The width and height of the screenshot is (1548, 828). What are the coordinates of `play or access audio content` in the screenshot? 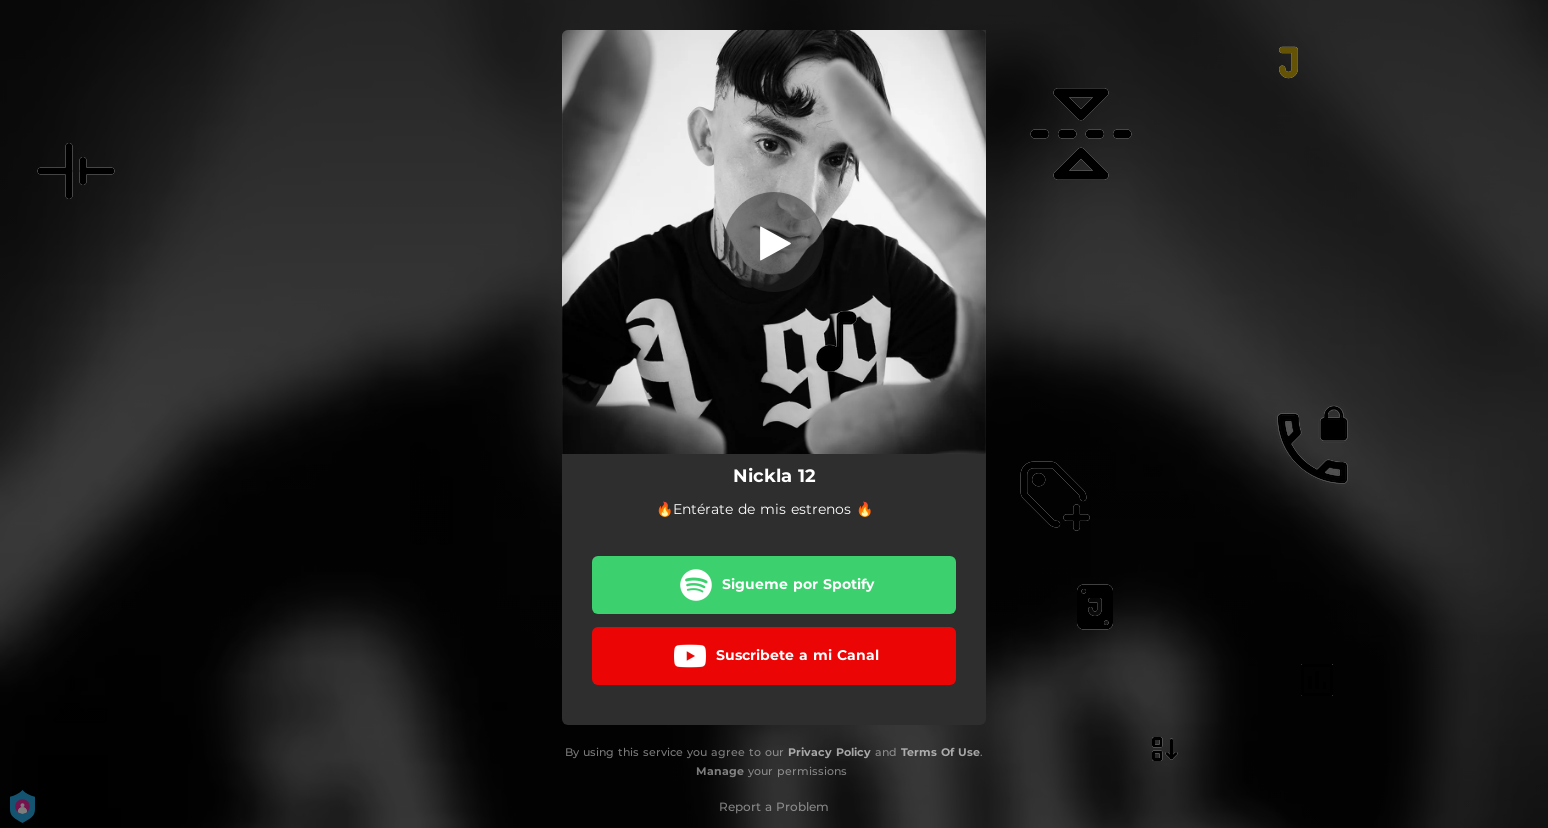 It's located at (836, 341).